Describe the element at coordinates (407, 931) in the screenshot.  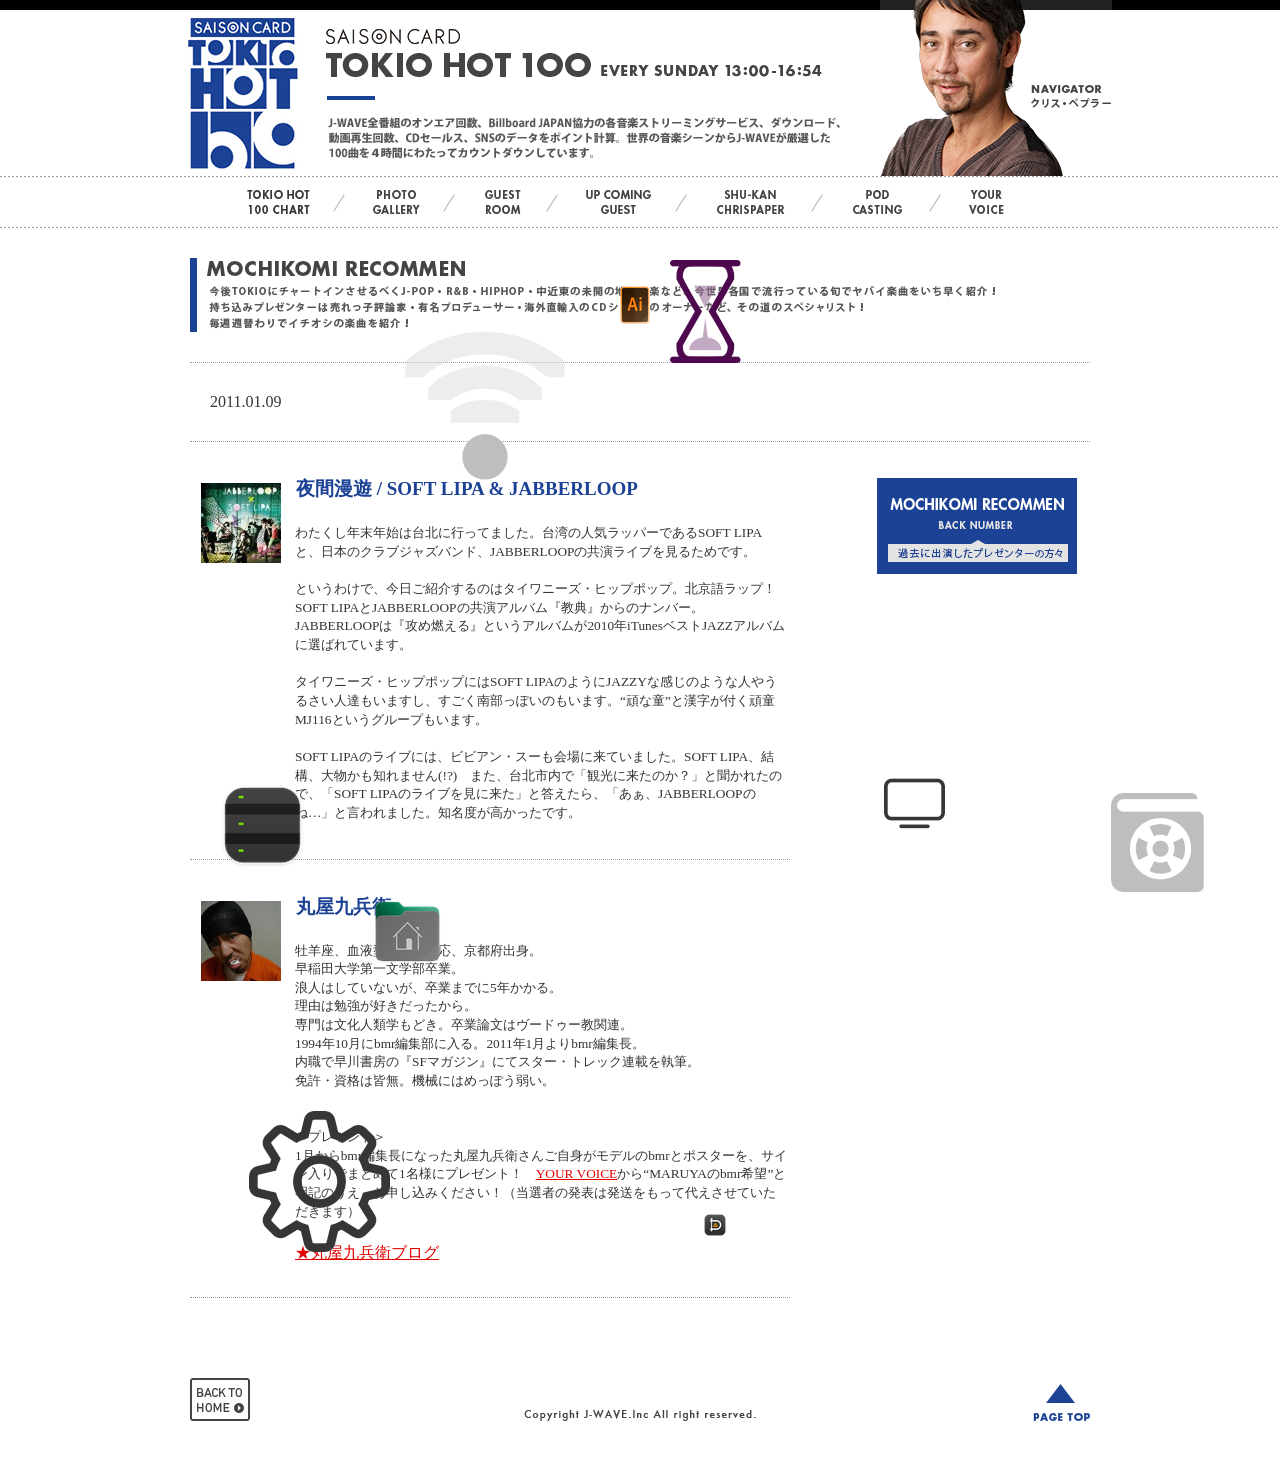
I see `access your home folder` at that location.